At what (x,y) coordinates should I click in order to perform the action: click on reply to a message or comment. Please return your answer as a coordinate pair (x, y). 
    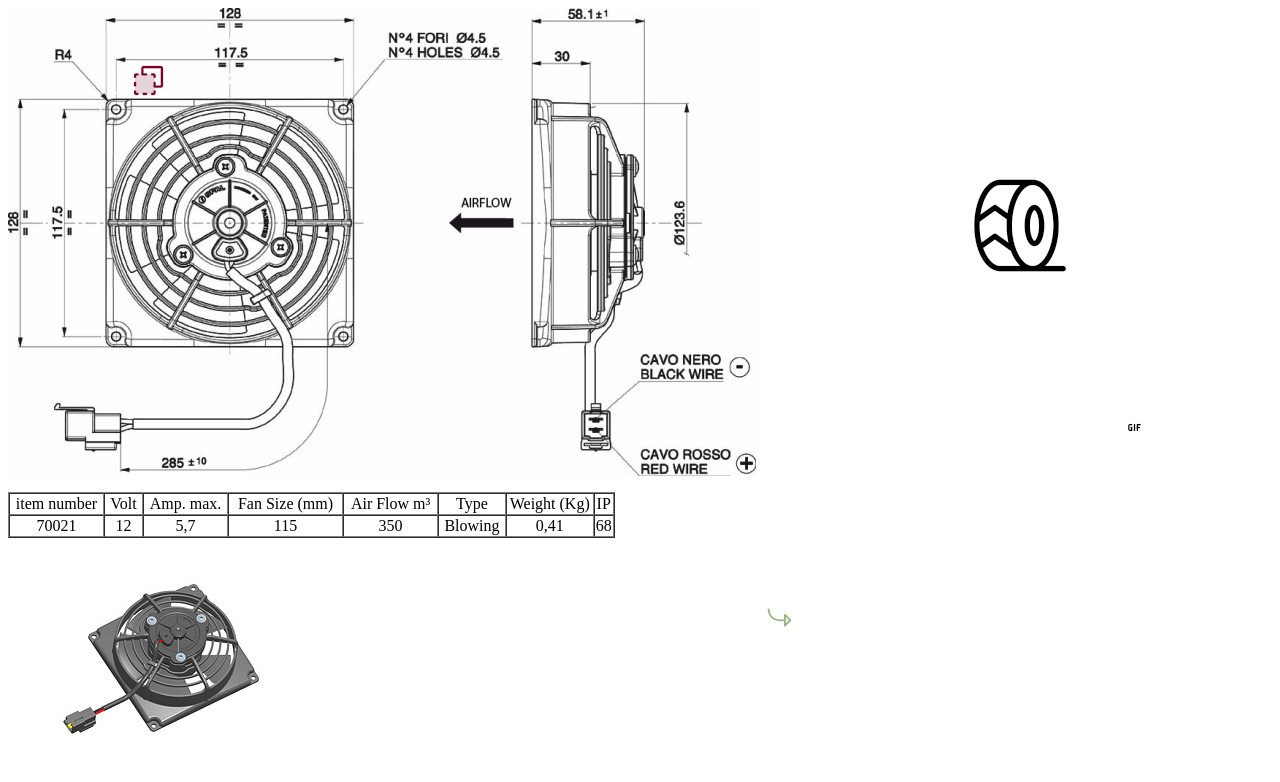
    Looking at the image, I should click on (779, 617).